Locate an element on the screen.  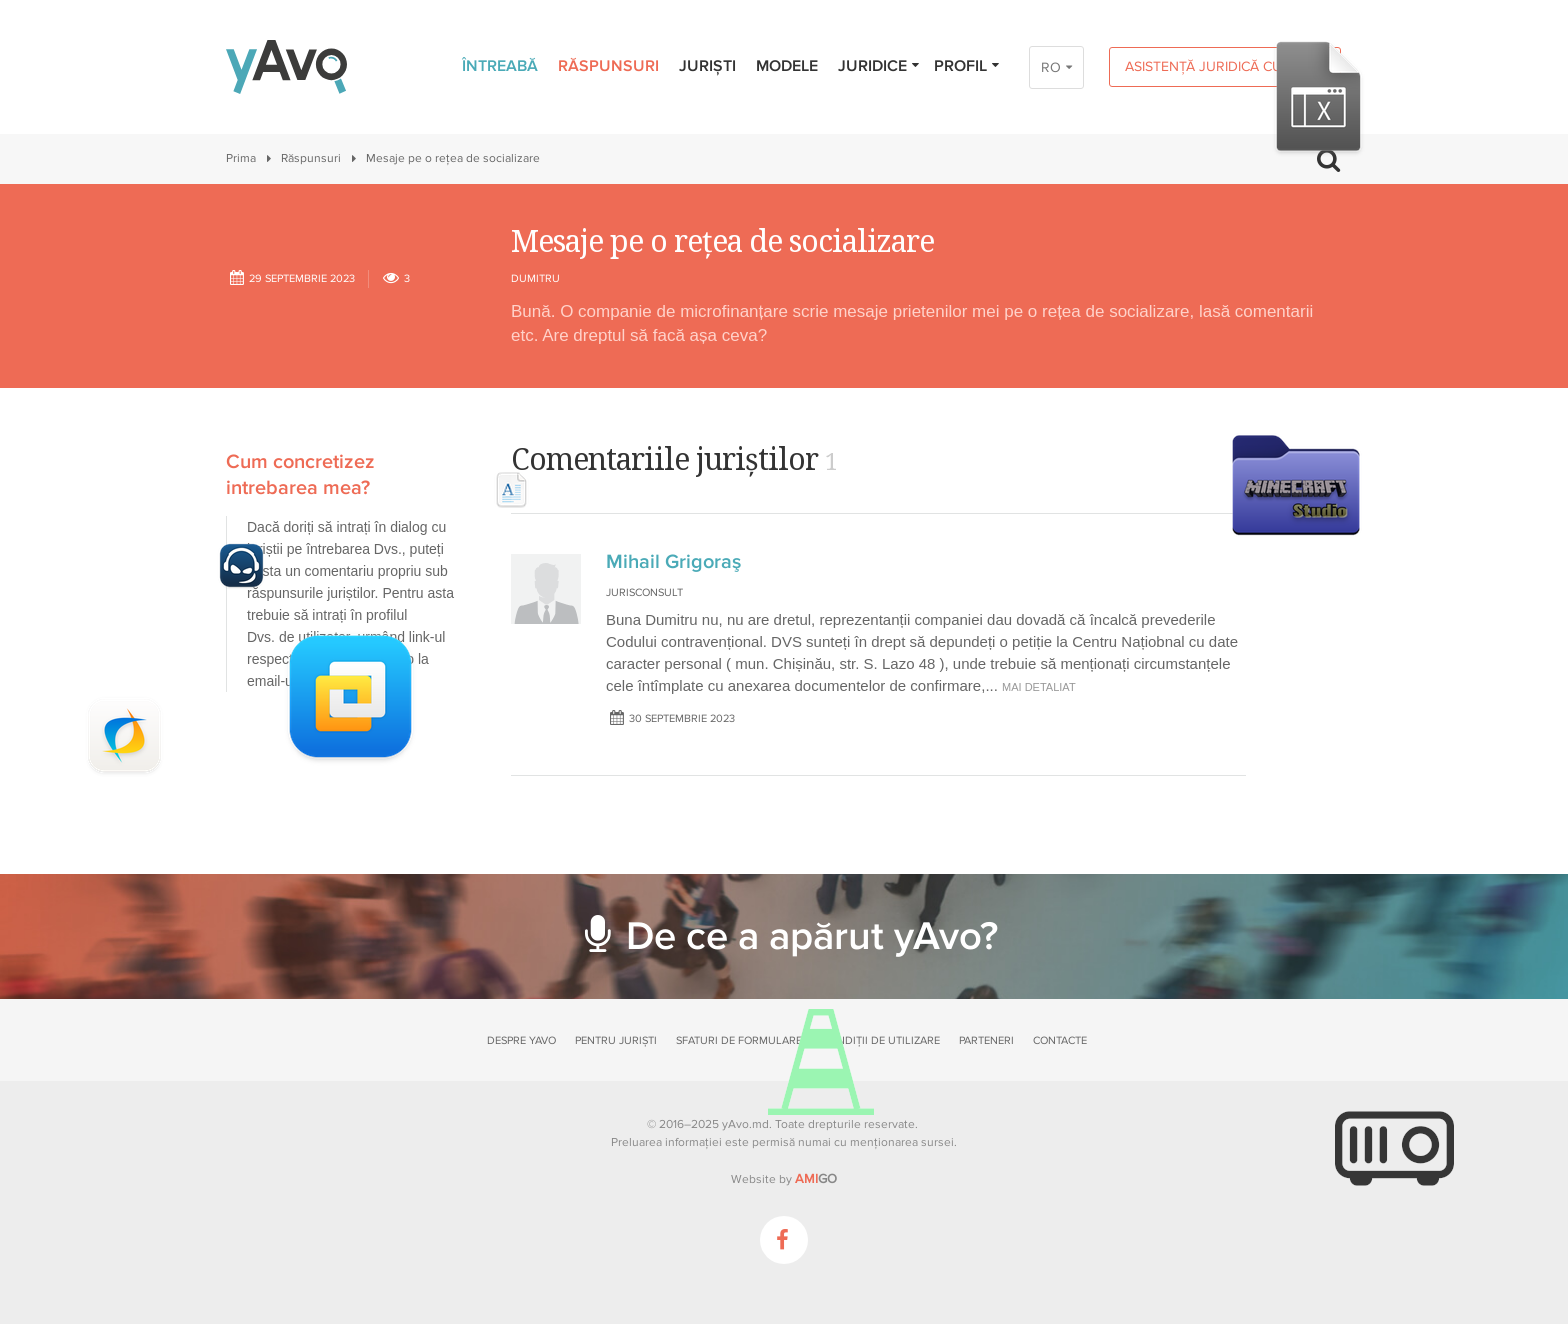
a macbinary file type indicator is located at coordinates (1318, 98).